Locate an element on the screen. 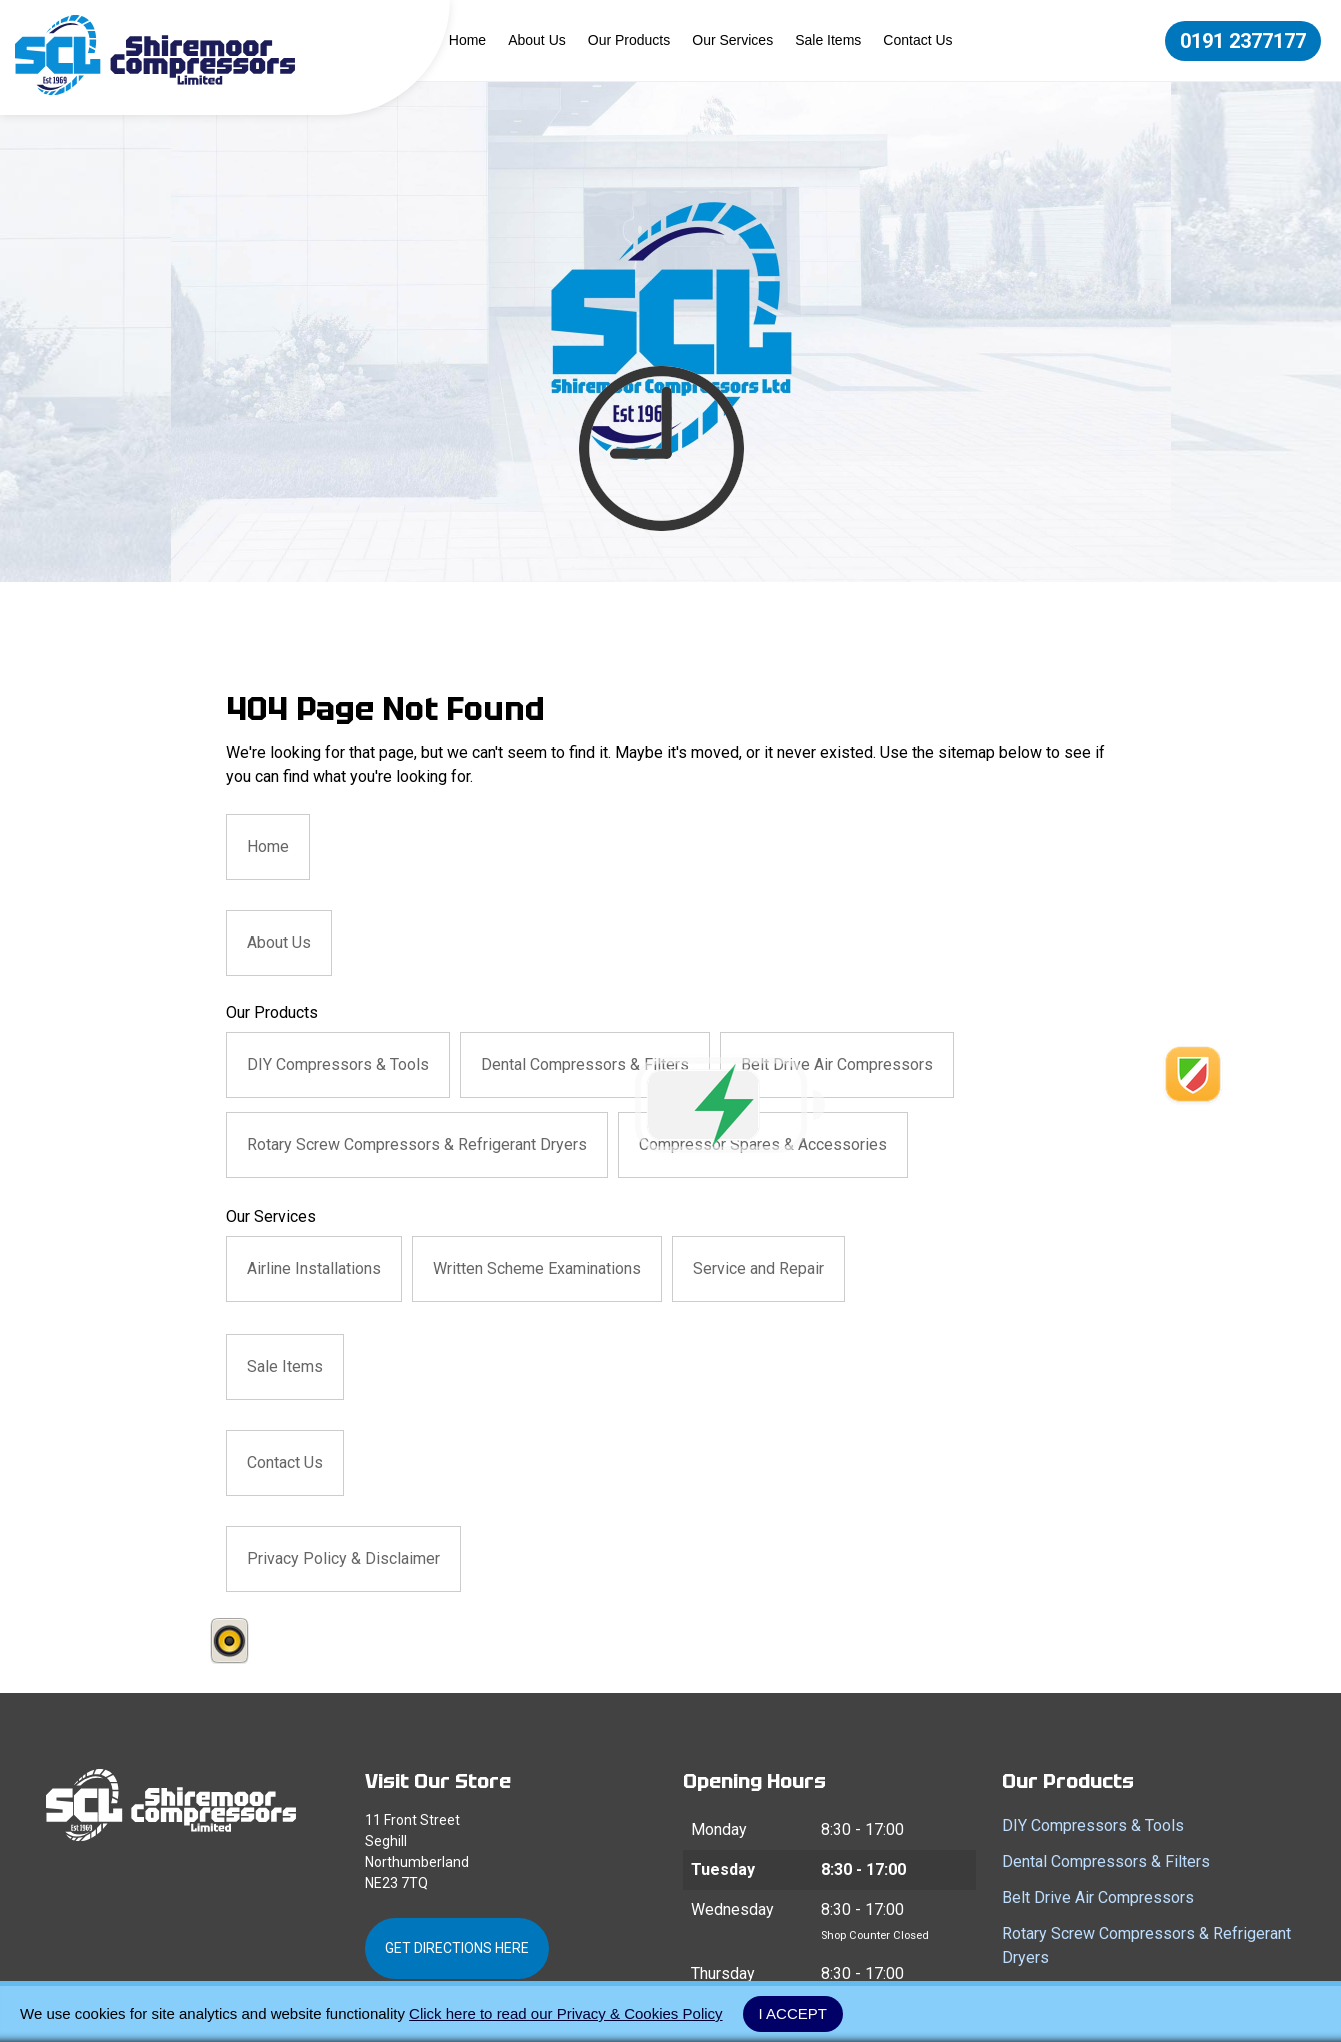  view slideshow or presentation mode is located at coordinates (661, 448).